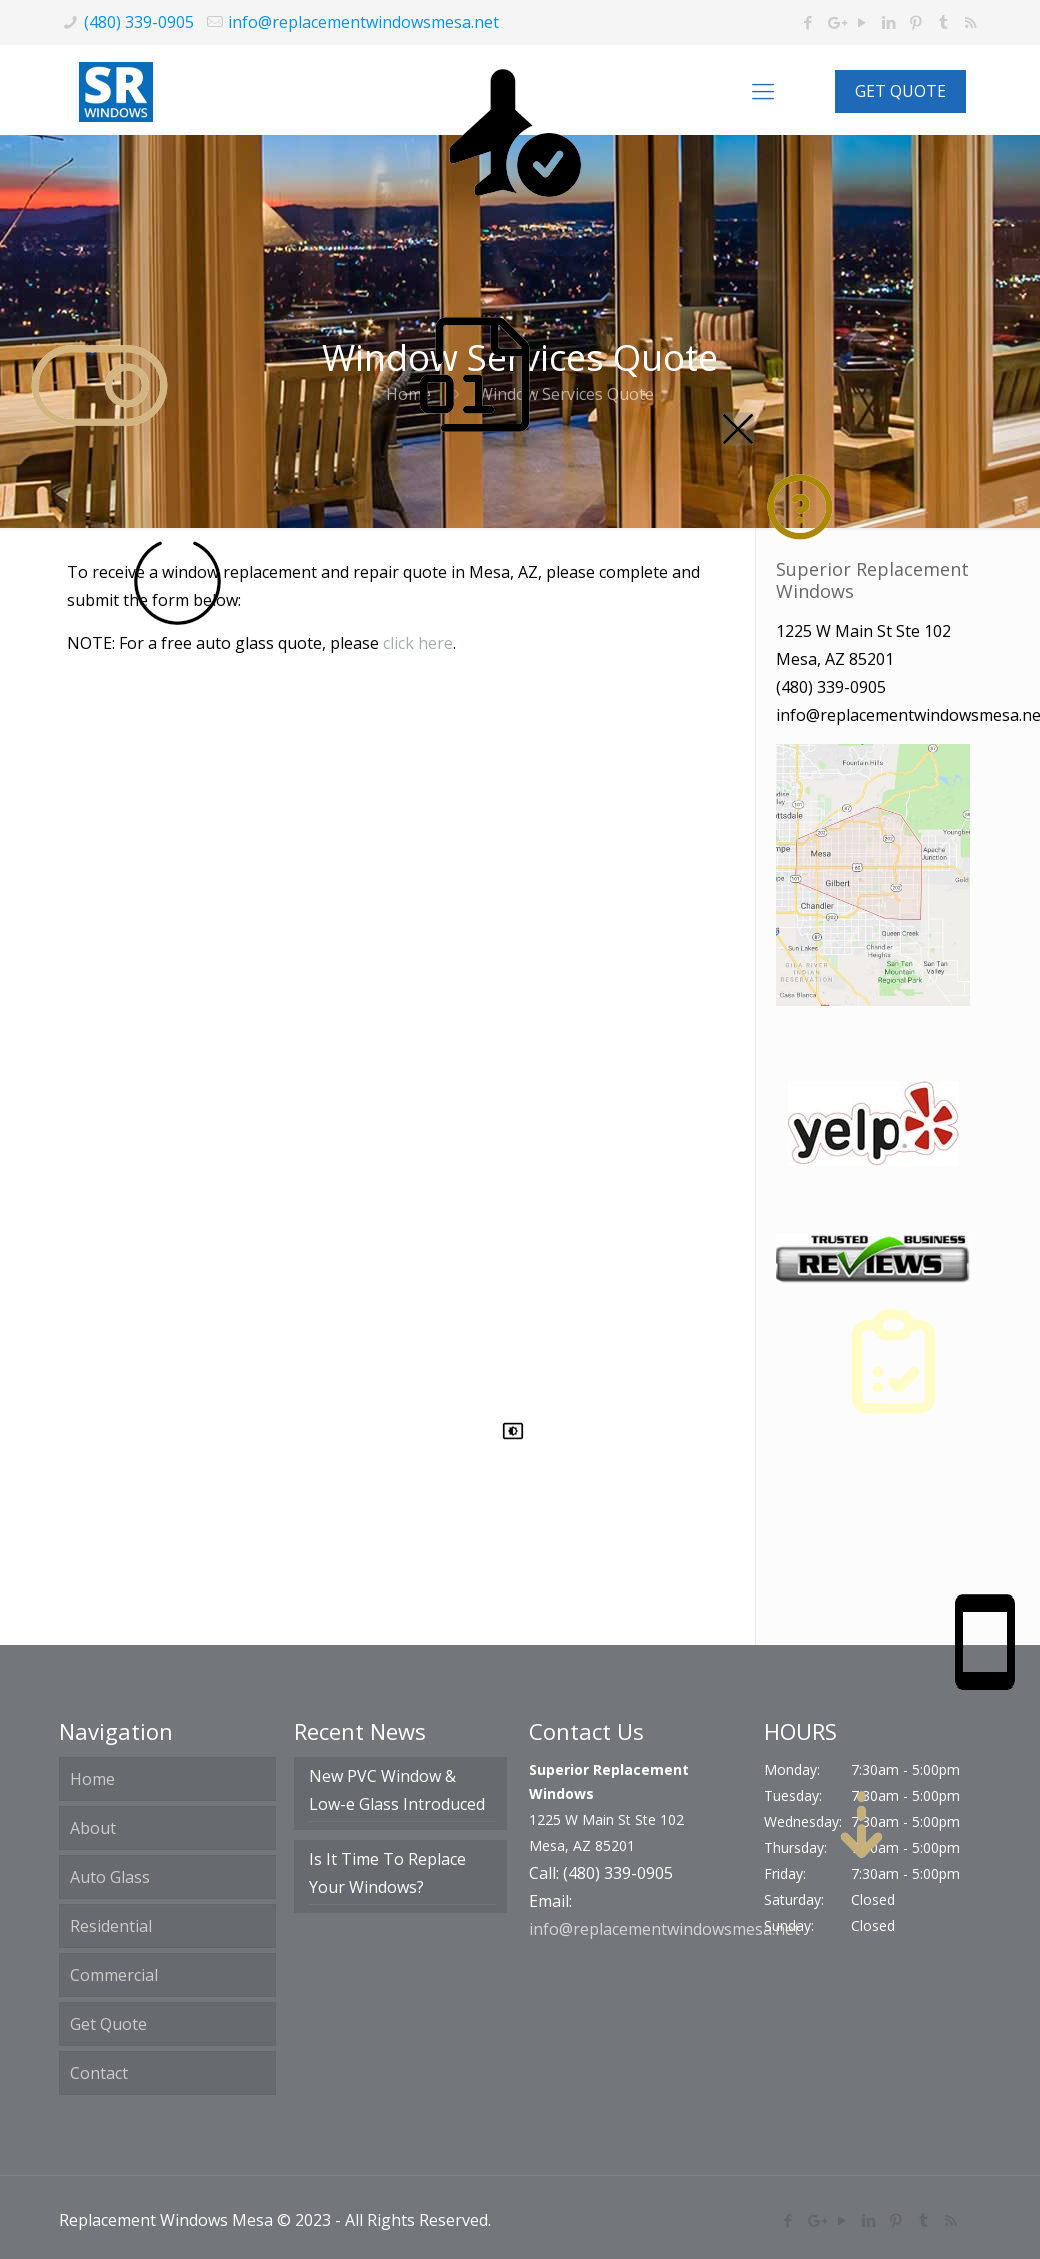 The image size is (1040, 2259). Describe the element at coordinates (510, 133) in the screenshot. I see `flight booking confirmed` at that location.